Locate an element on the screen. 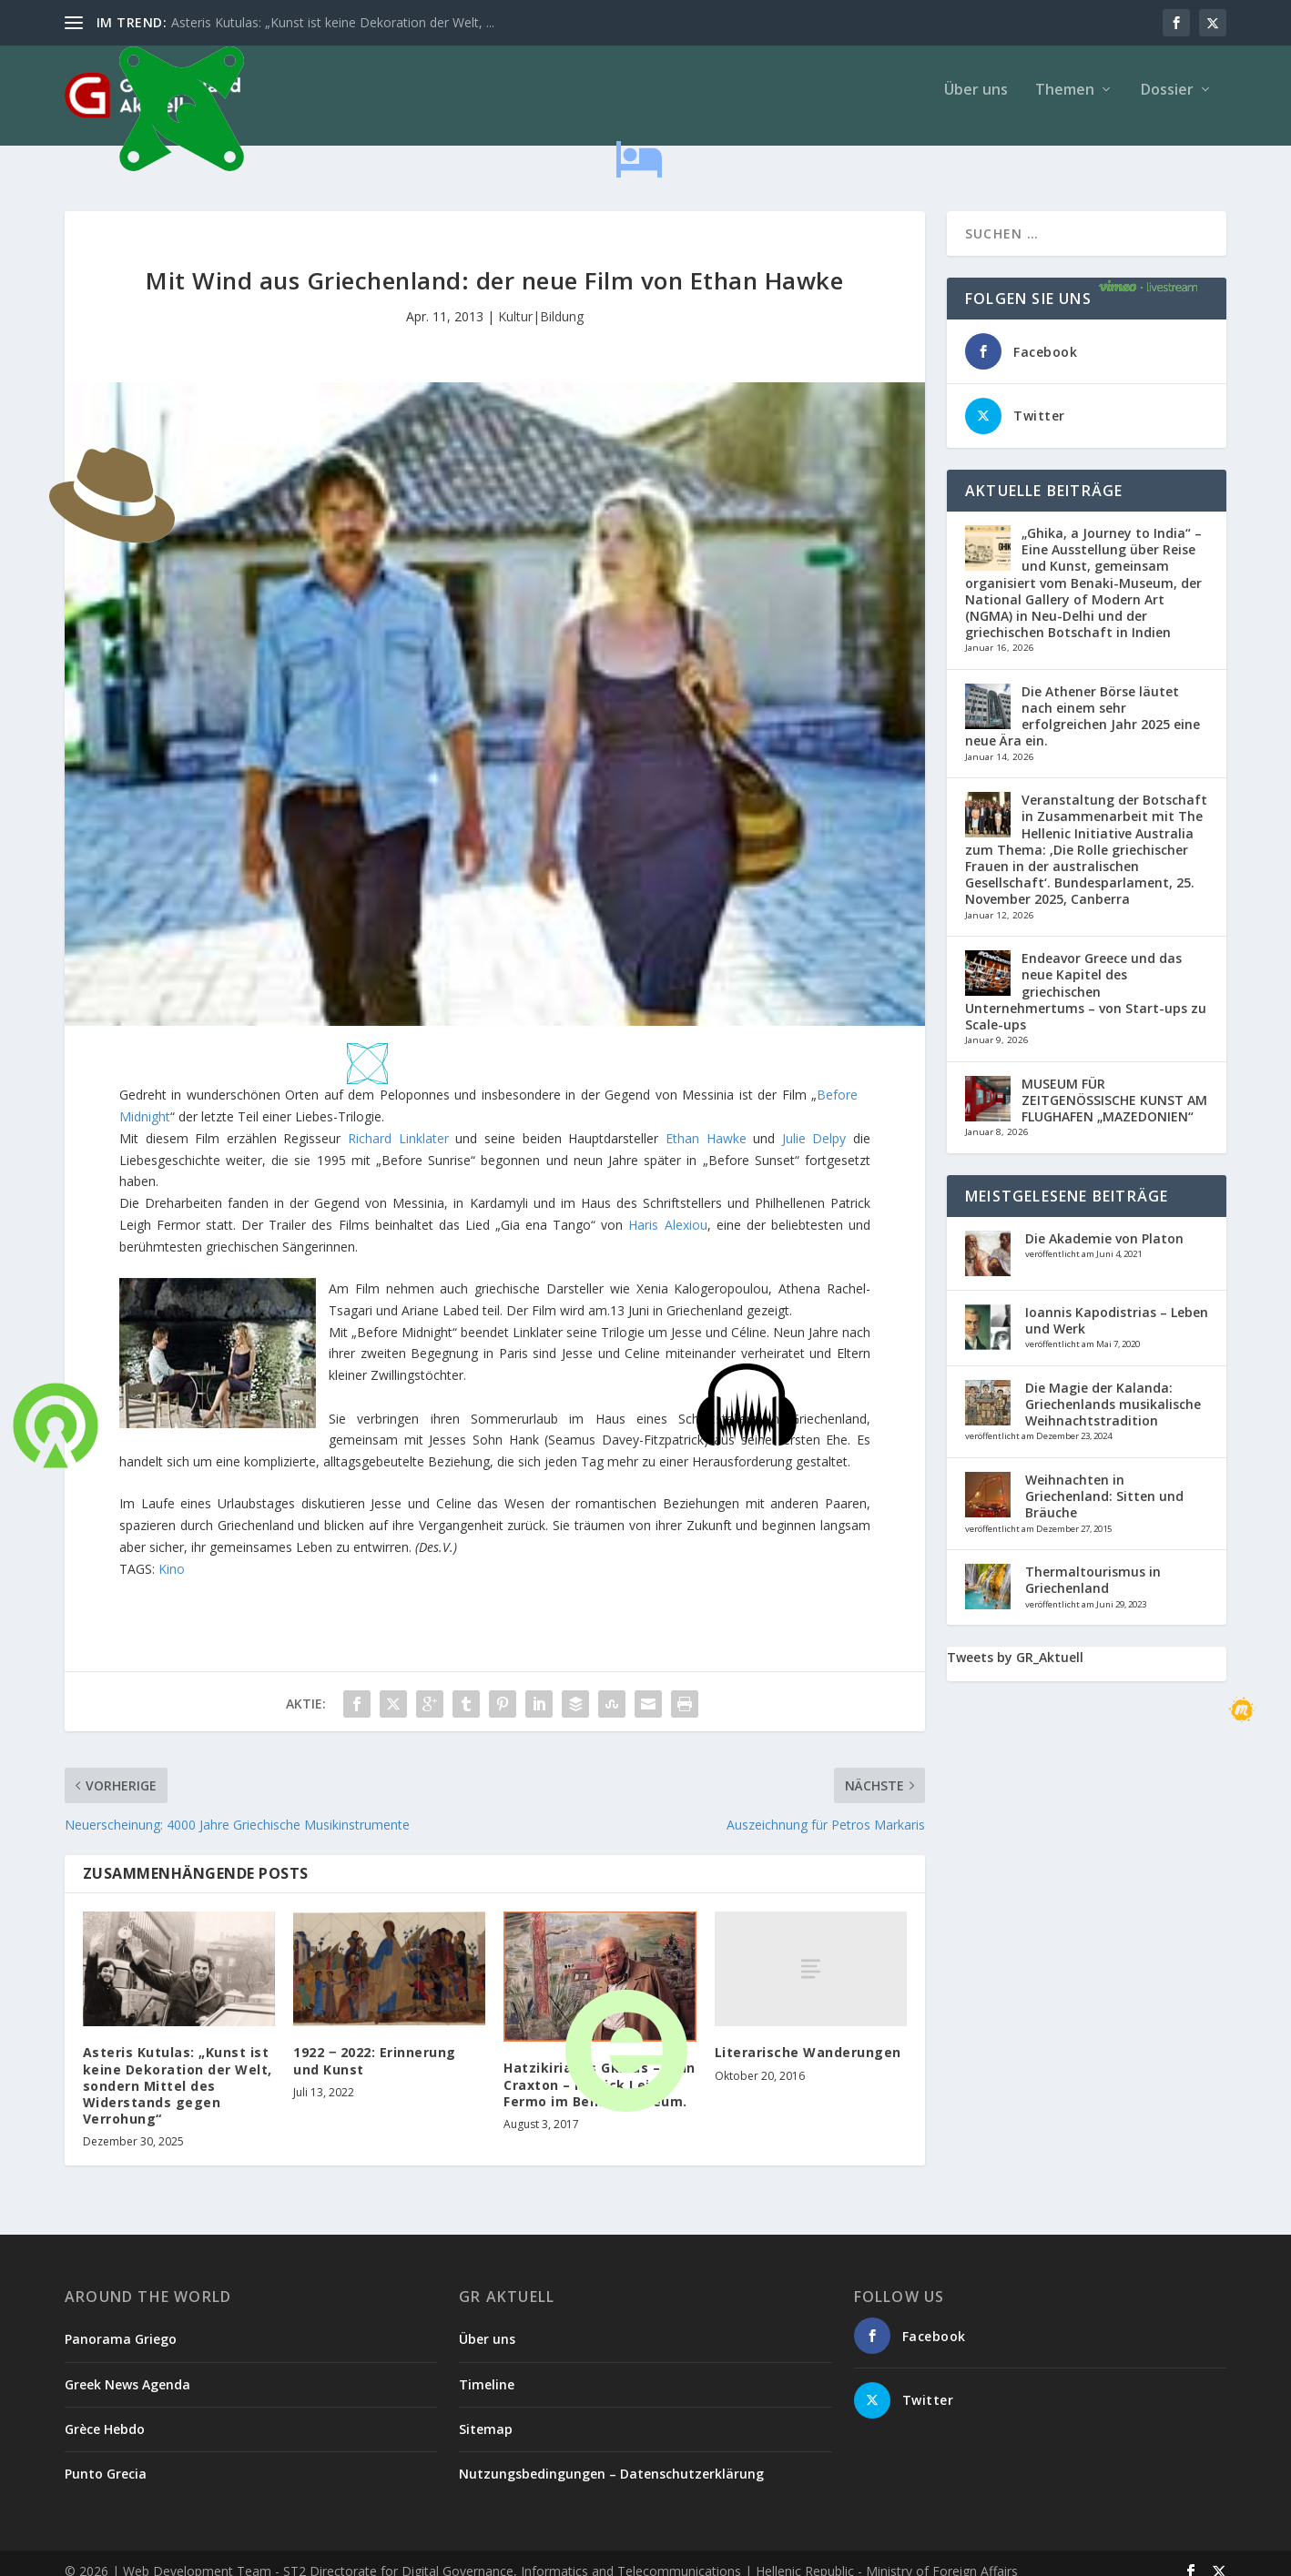 The image size is (1291, 2576). Red Hat company logo is located at coordinates (112, 495).